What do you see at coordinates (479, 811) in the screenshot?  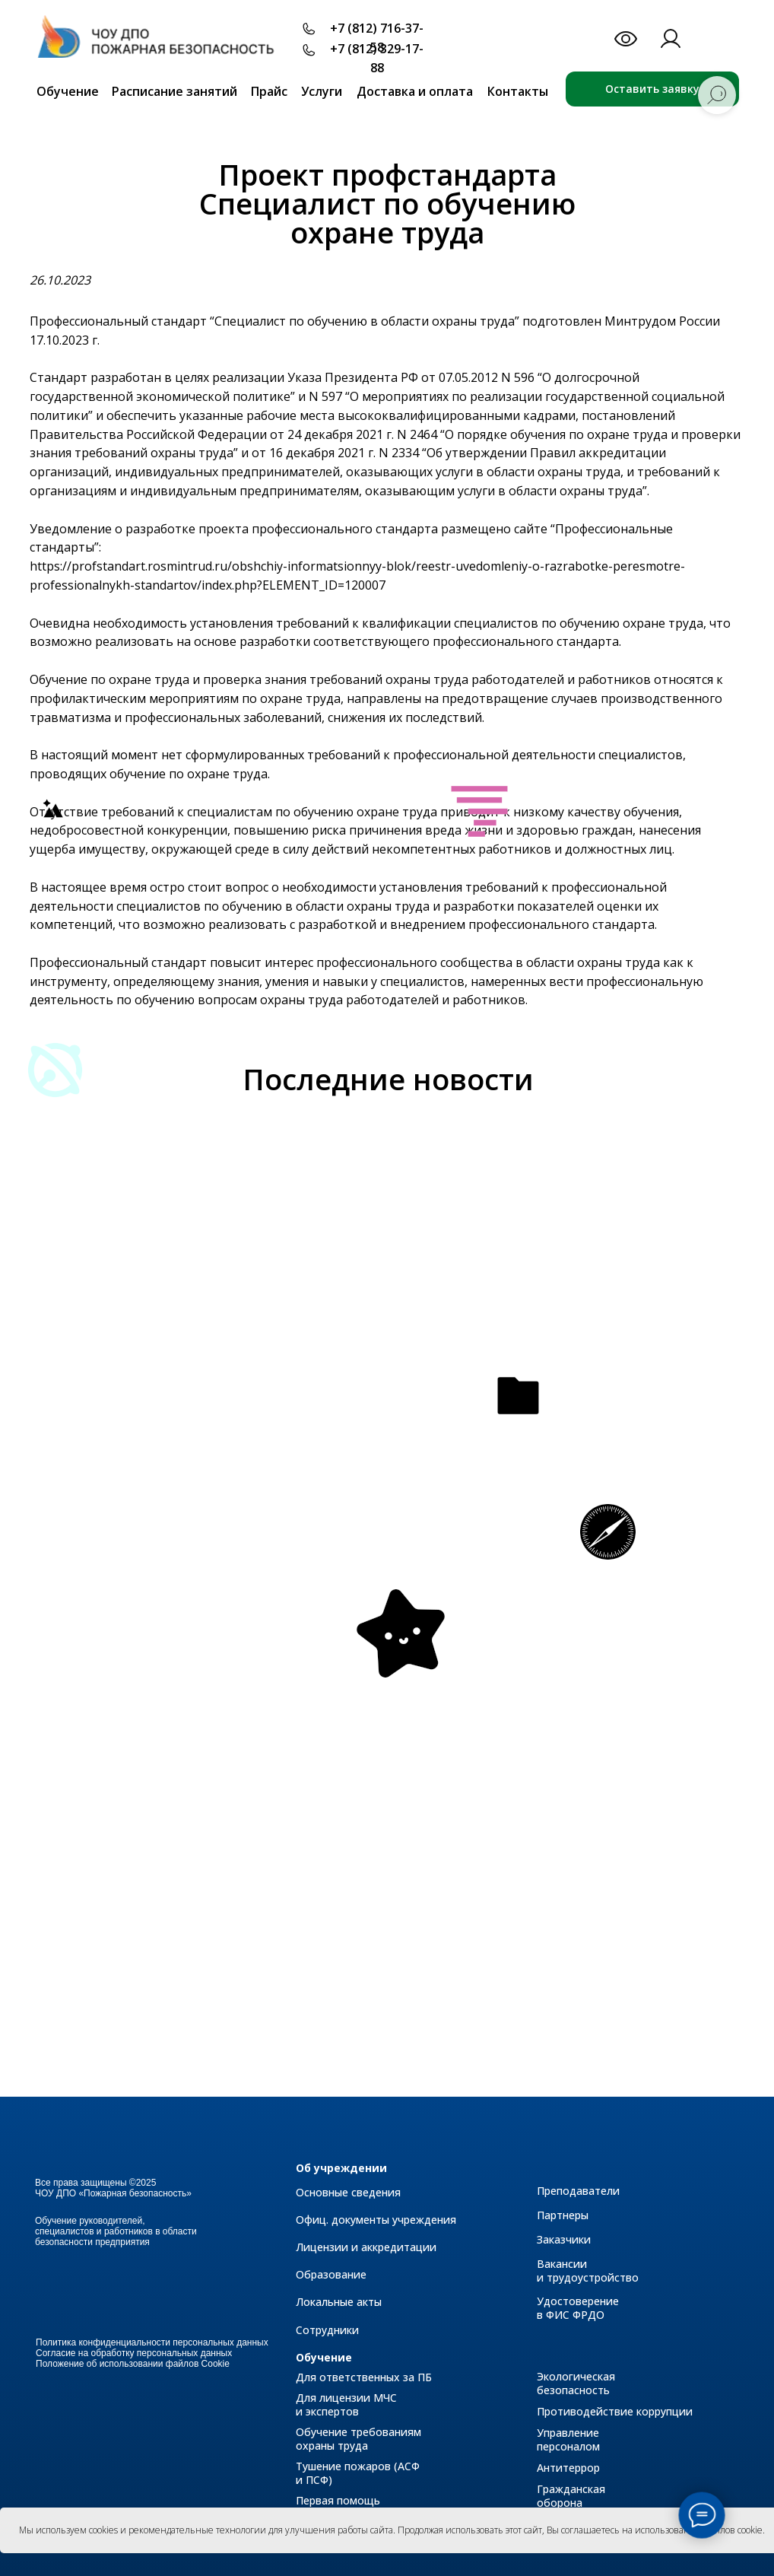 I see `indicates tornado or severe weather warning` at bounding box center [479, 811].